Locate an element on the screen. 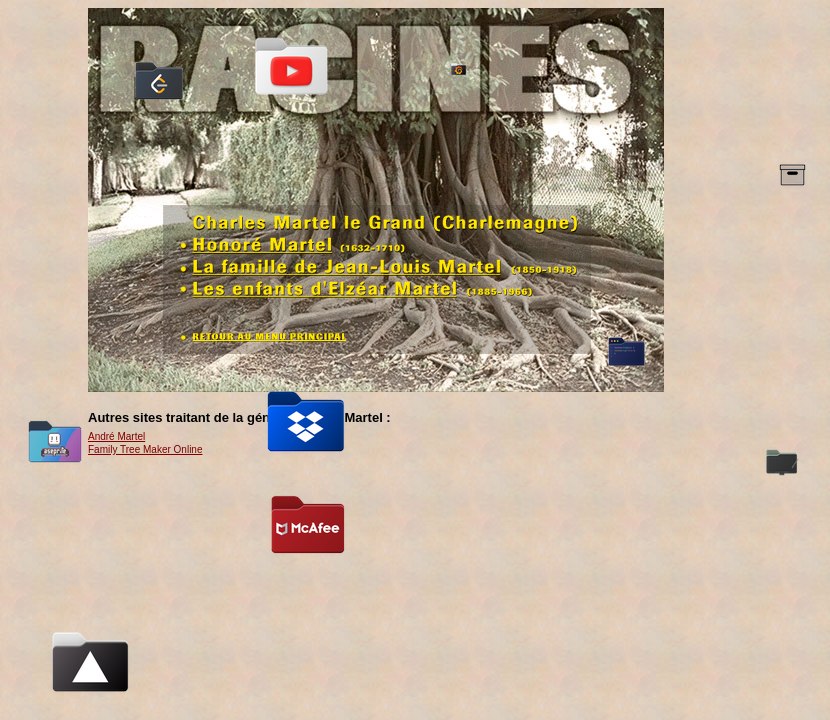 This screenshot has height=720, width=830. open wacom tablet files and drivers is located at coordinates (781, 462).